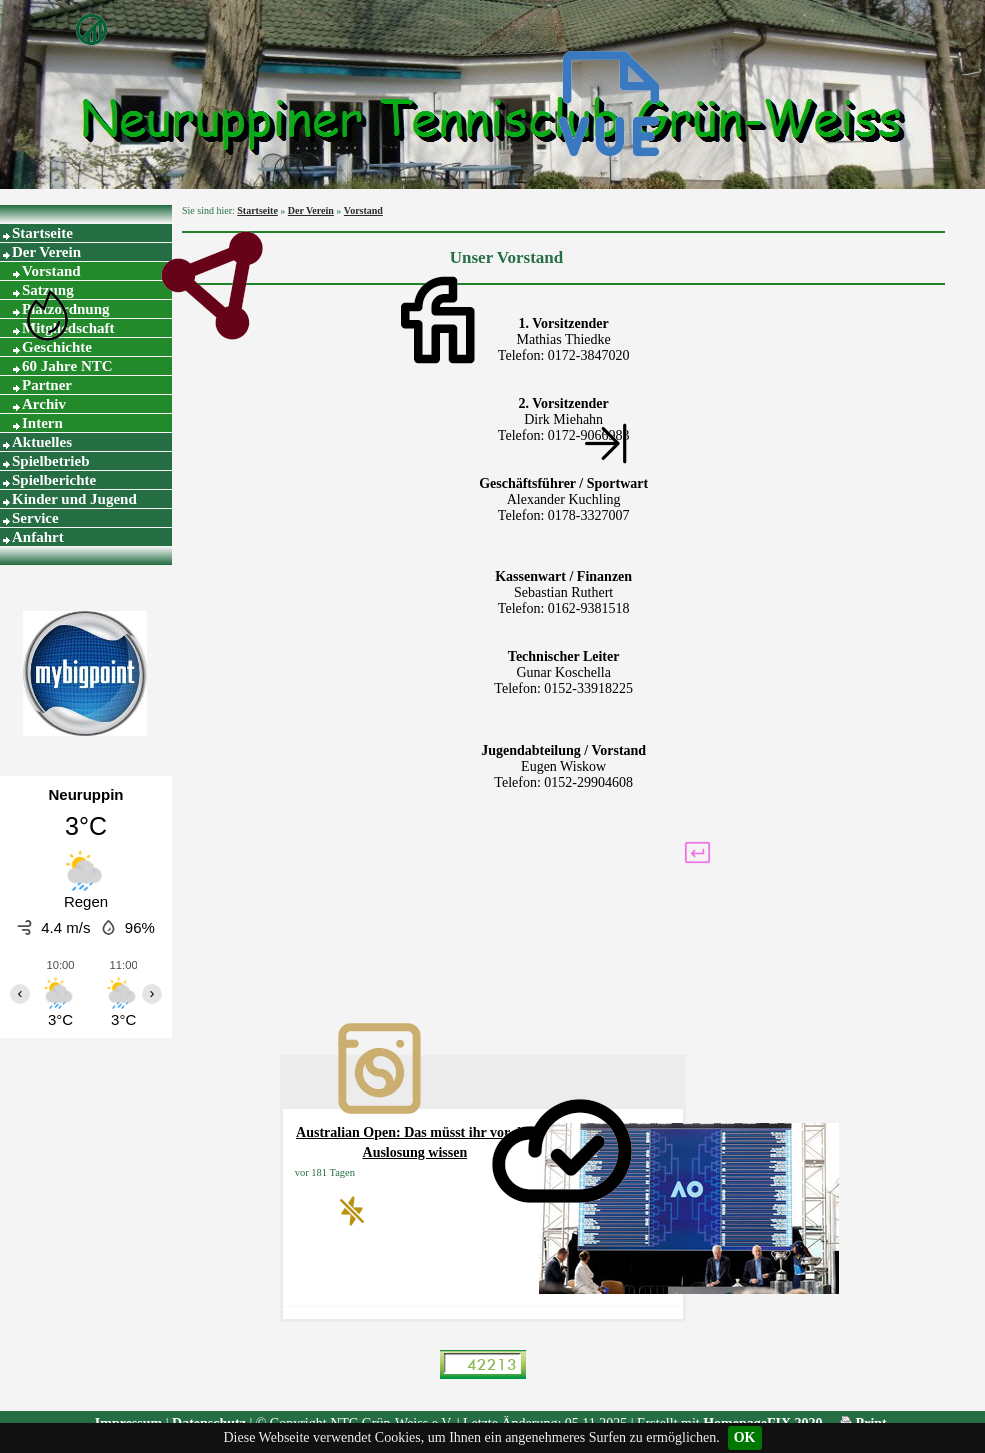 The width and height of the screenshot is (985, 1453). I want to click on navigate to the next item or page, so click(606, 443).